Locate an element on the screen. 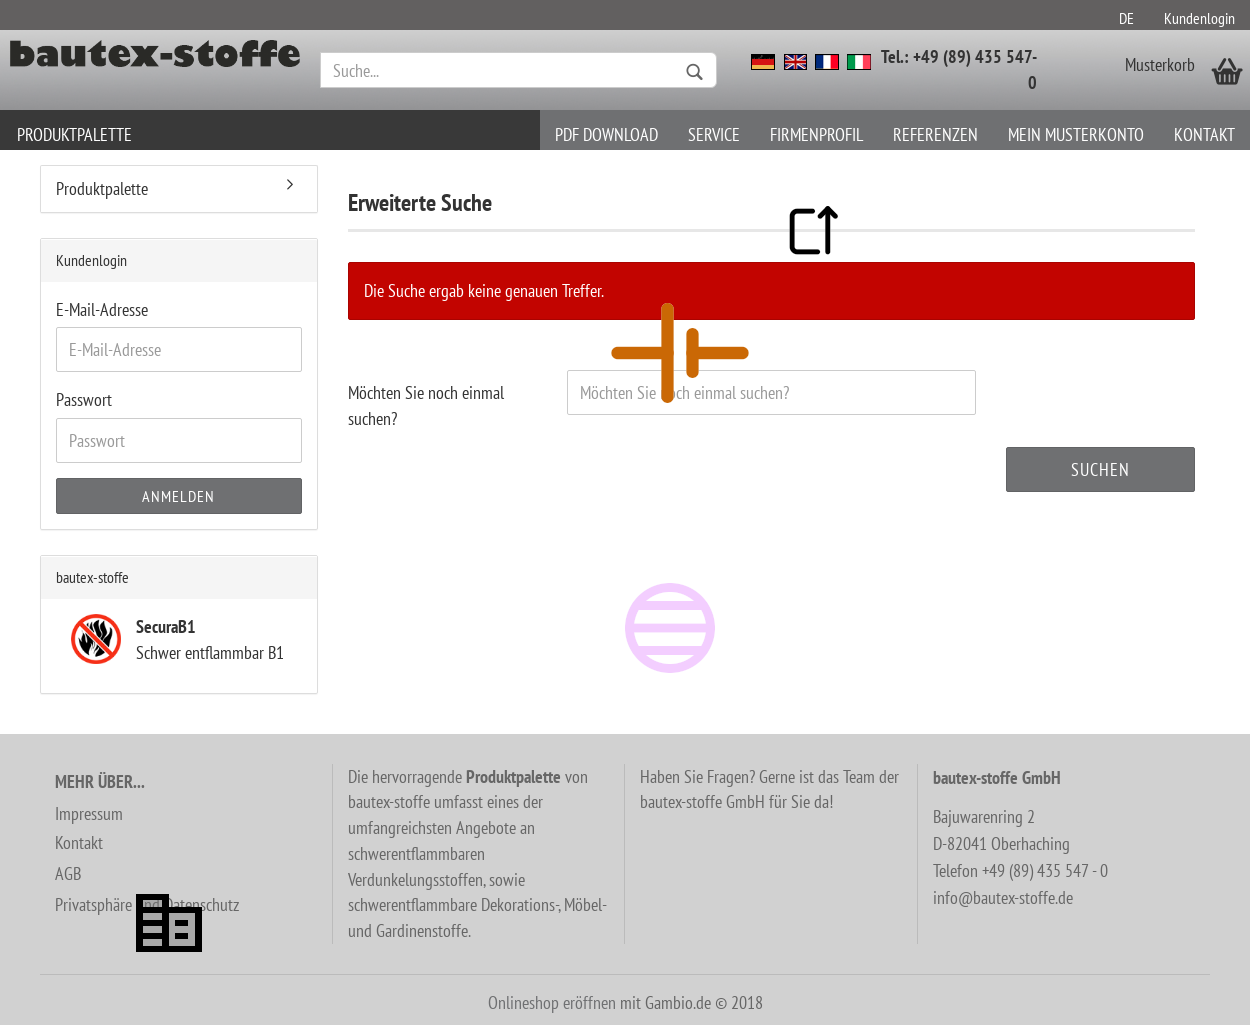 This screenshot has height=1025, width=1250. view global latitude lines or geographic coordinates is located at coordinates (670, 628).